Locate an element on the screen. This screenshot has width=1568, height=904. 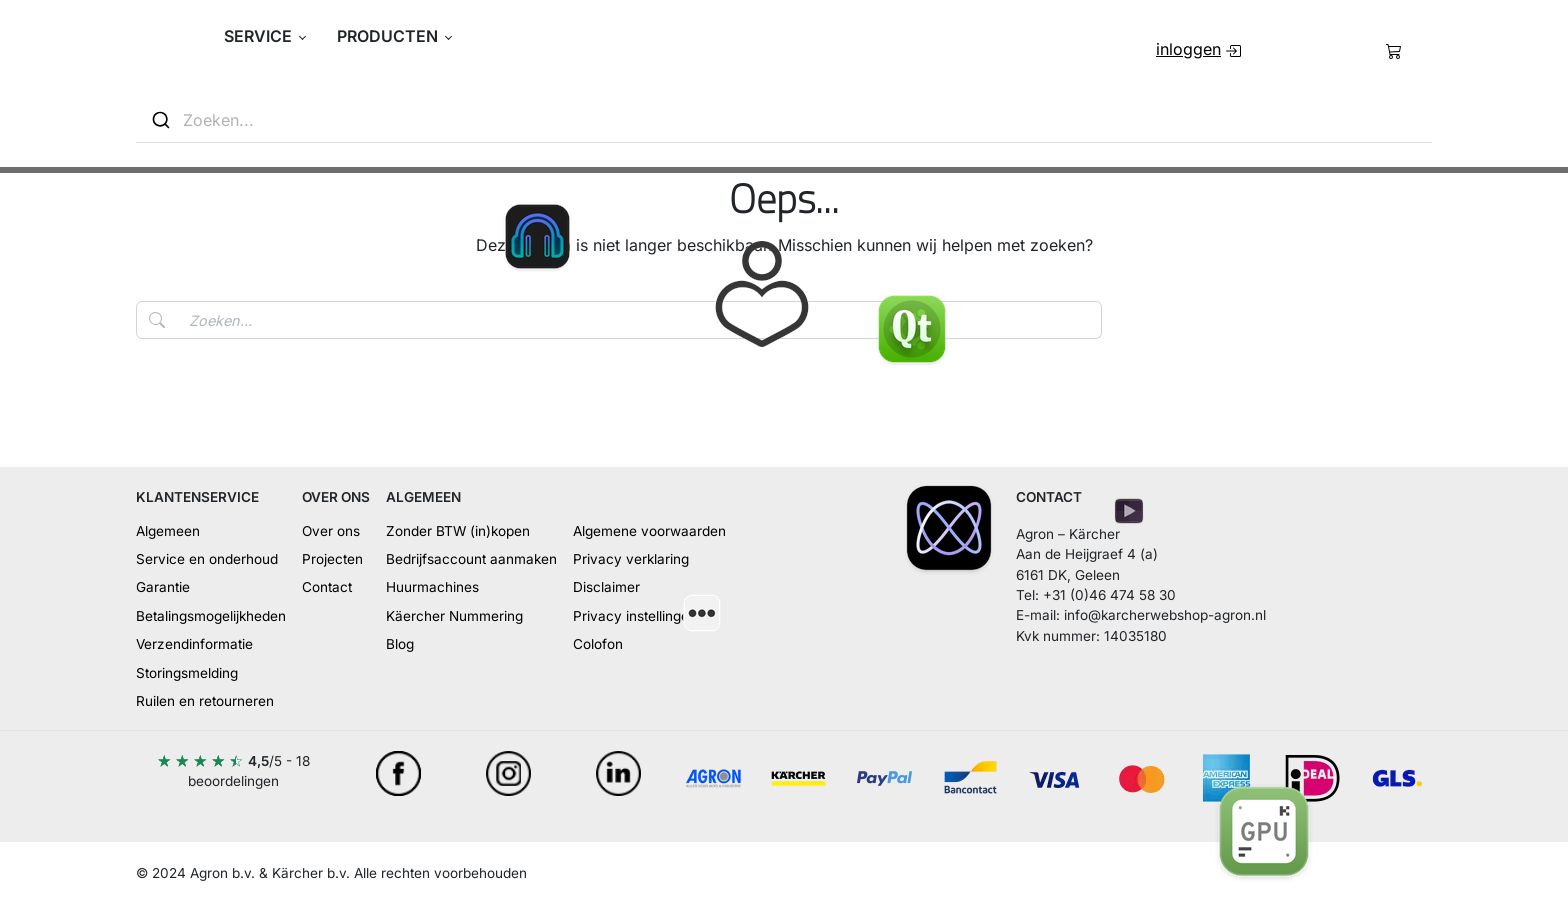
view other applications or categories is located at coordinates (702, 613).